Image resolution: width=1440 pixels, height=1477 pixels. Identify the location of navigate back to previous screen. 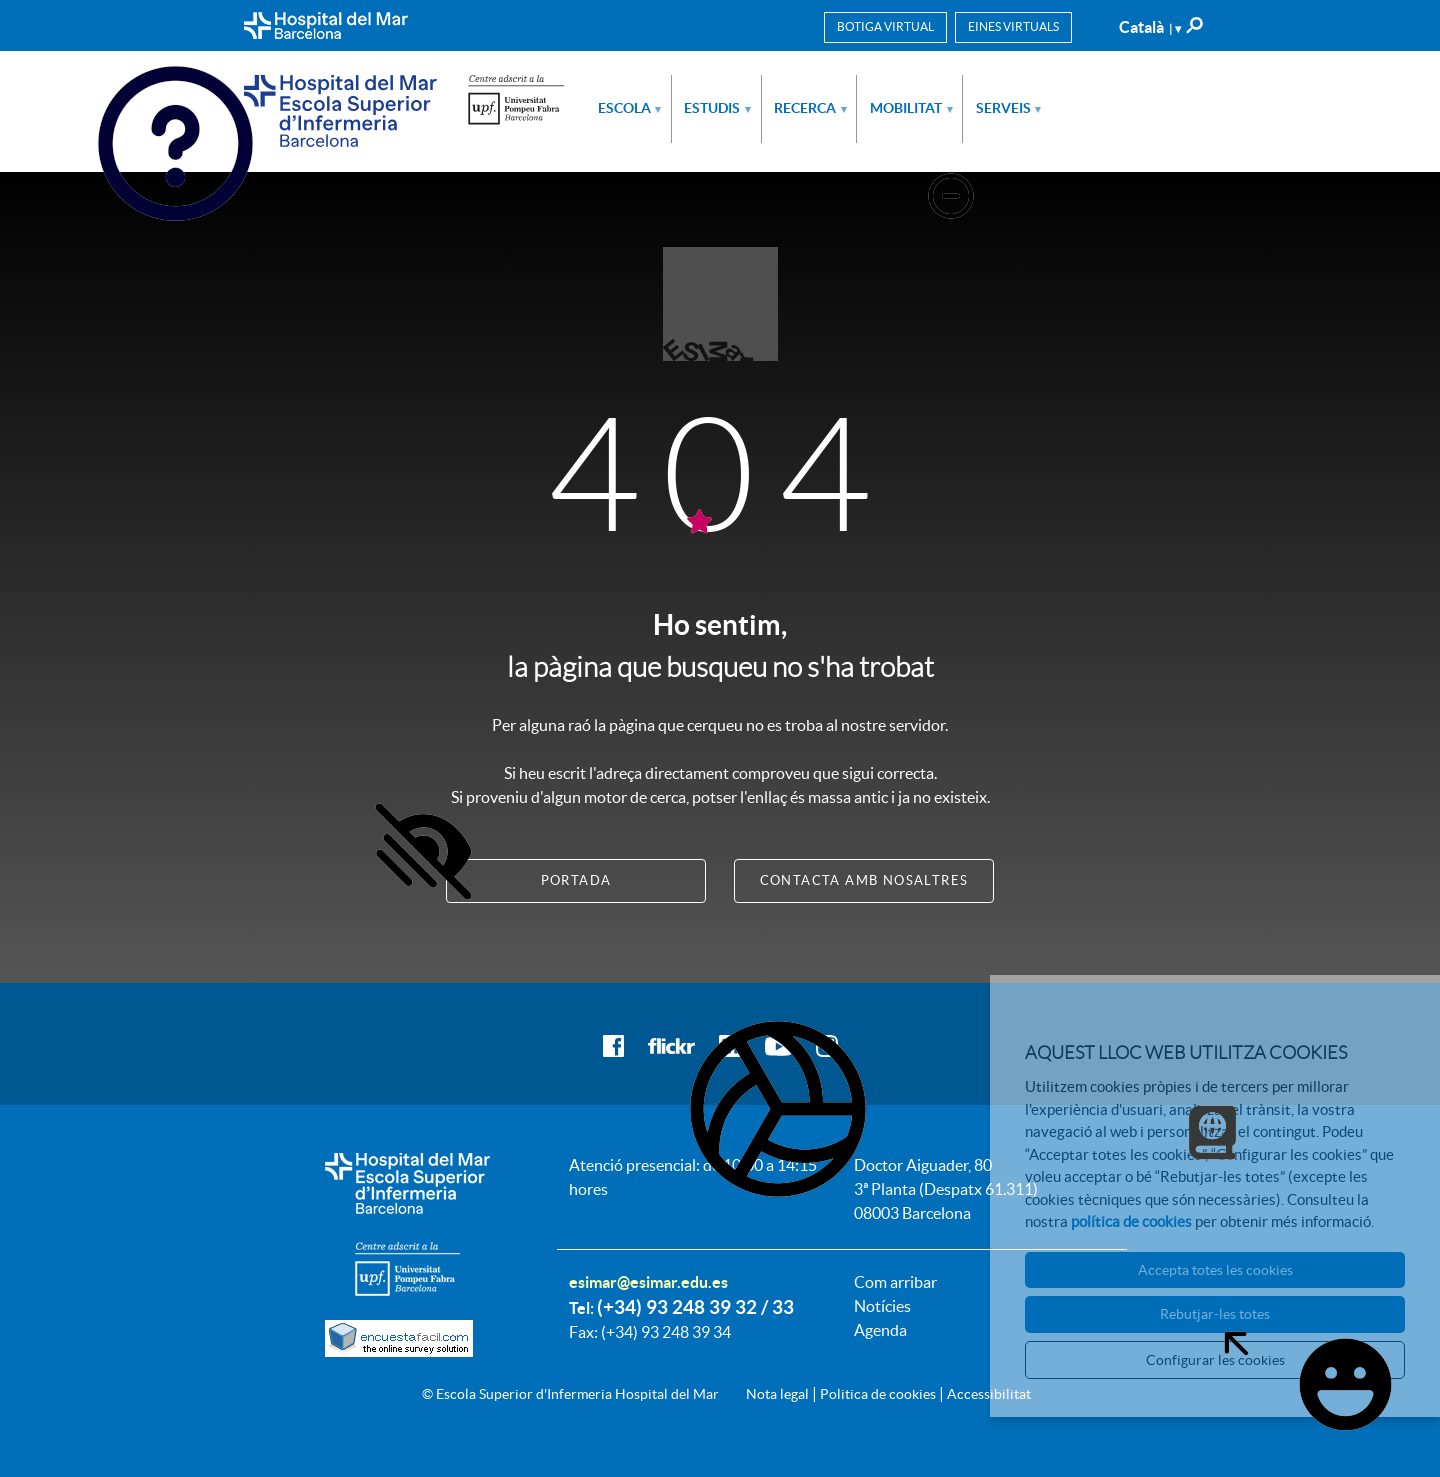
(1236, 1343).